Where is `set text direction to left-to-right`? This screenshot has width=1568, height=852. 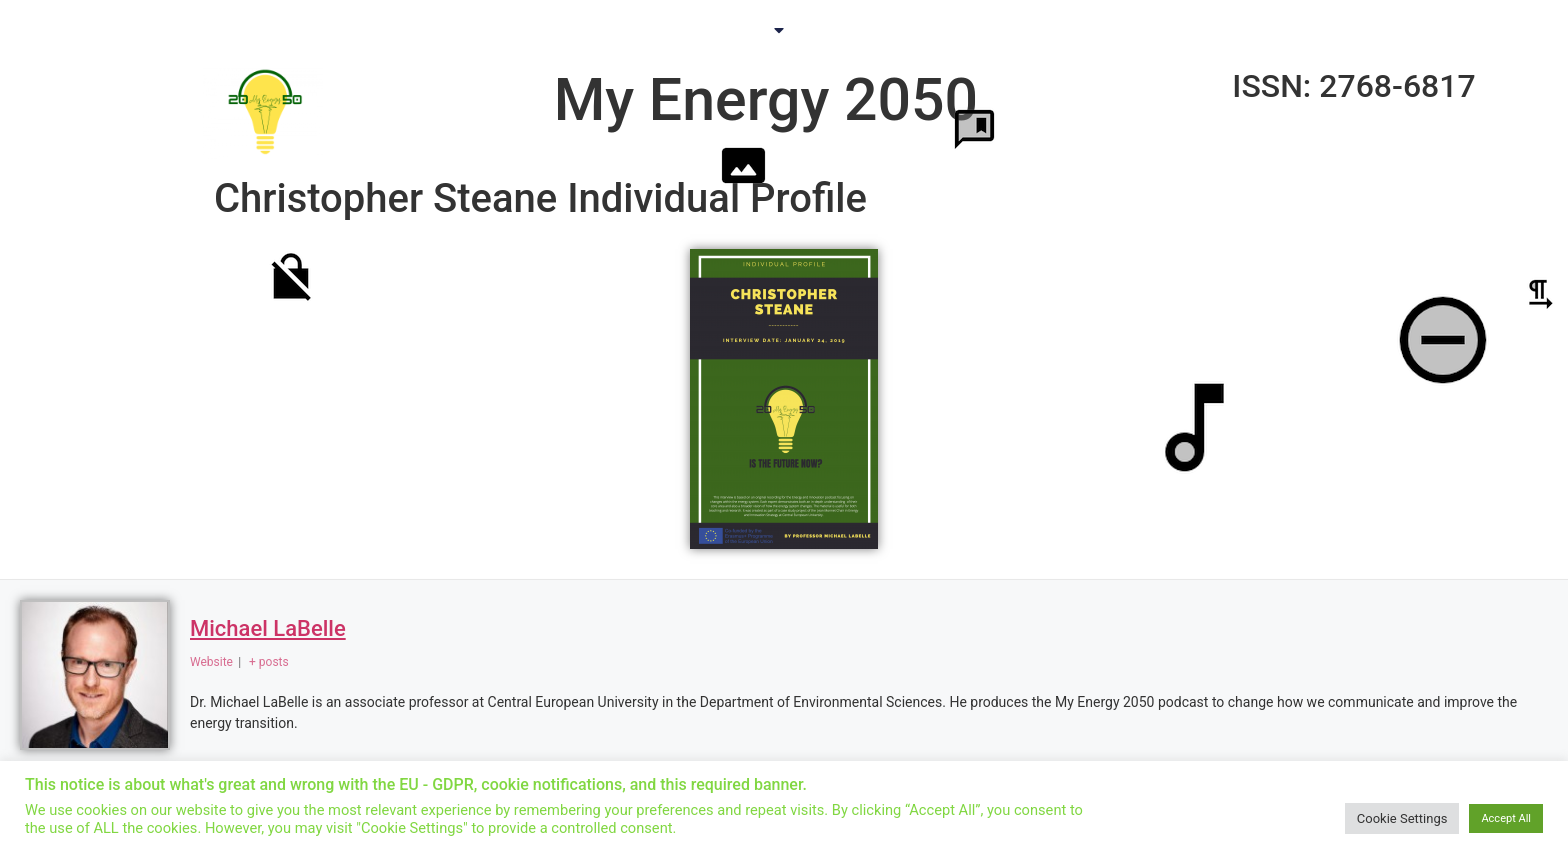 set text direction to left-to-right is located at coordinates (1539, 294).